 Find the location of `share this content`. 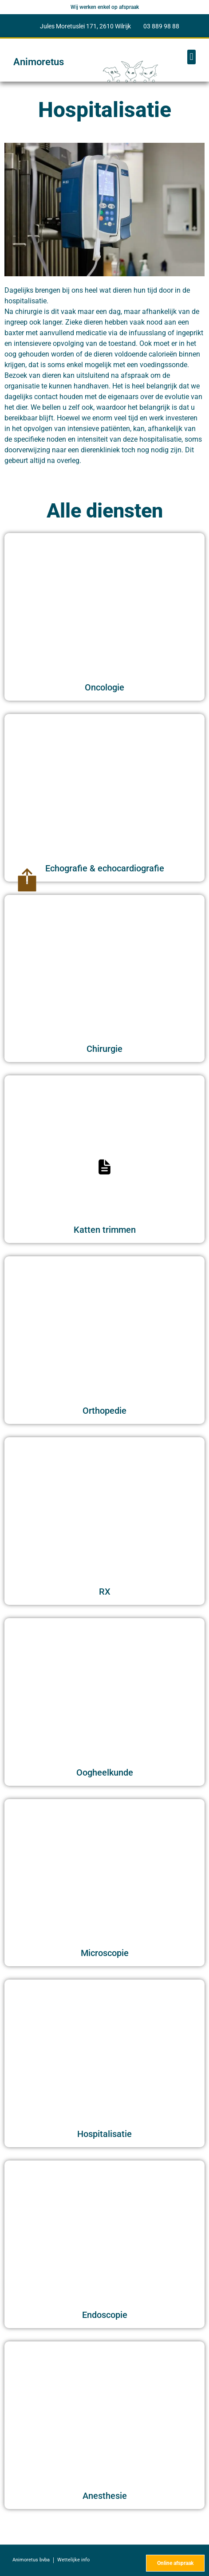

share this content is located at coordinates (27, 880).